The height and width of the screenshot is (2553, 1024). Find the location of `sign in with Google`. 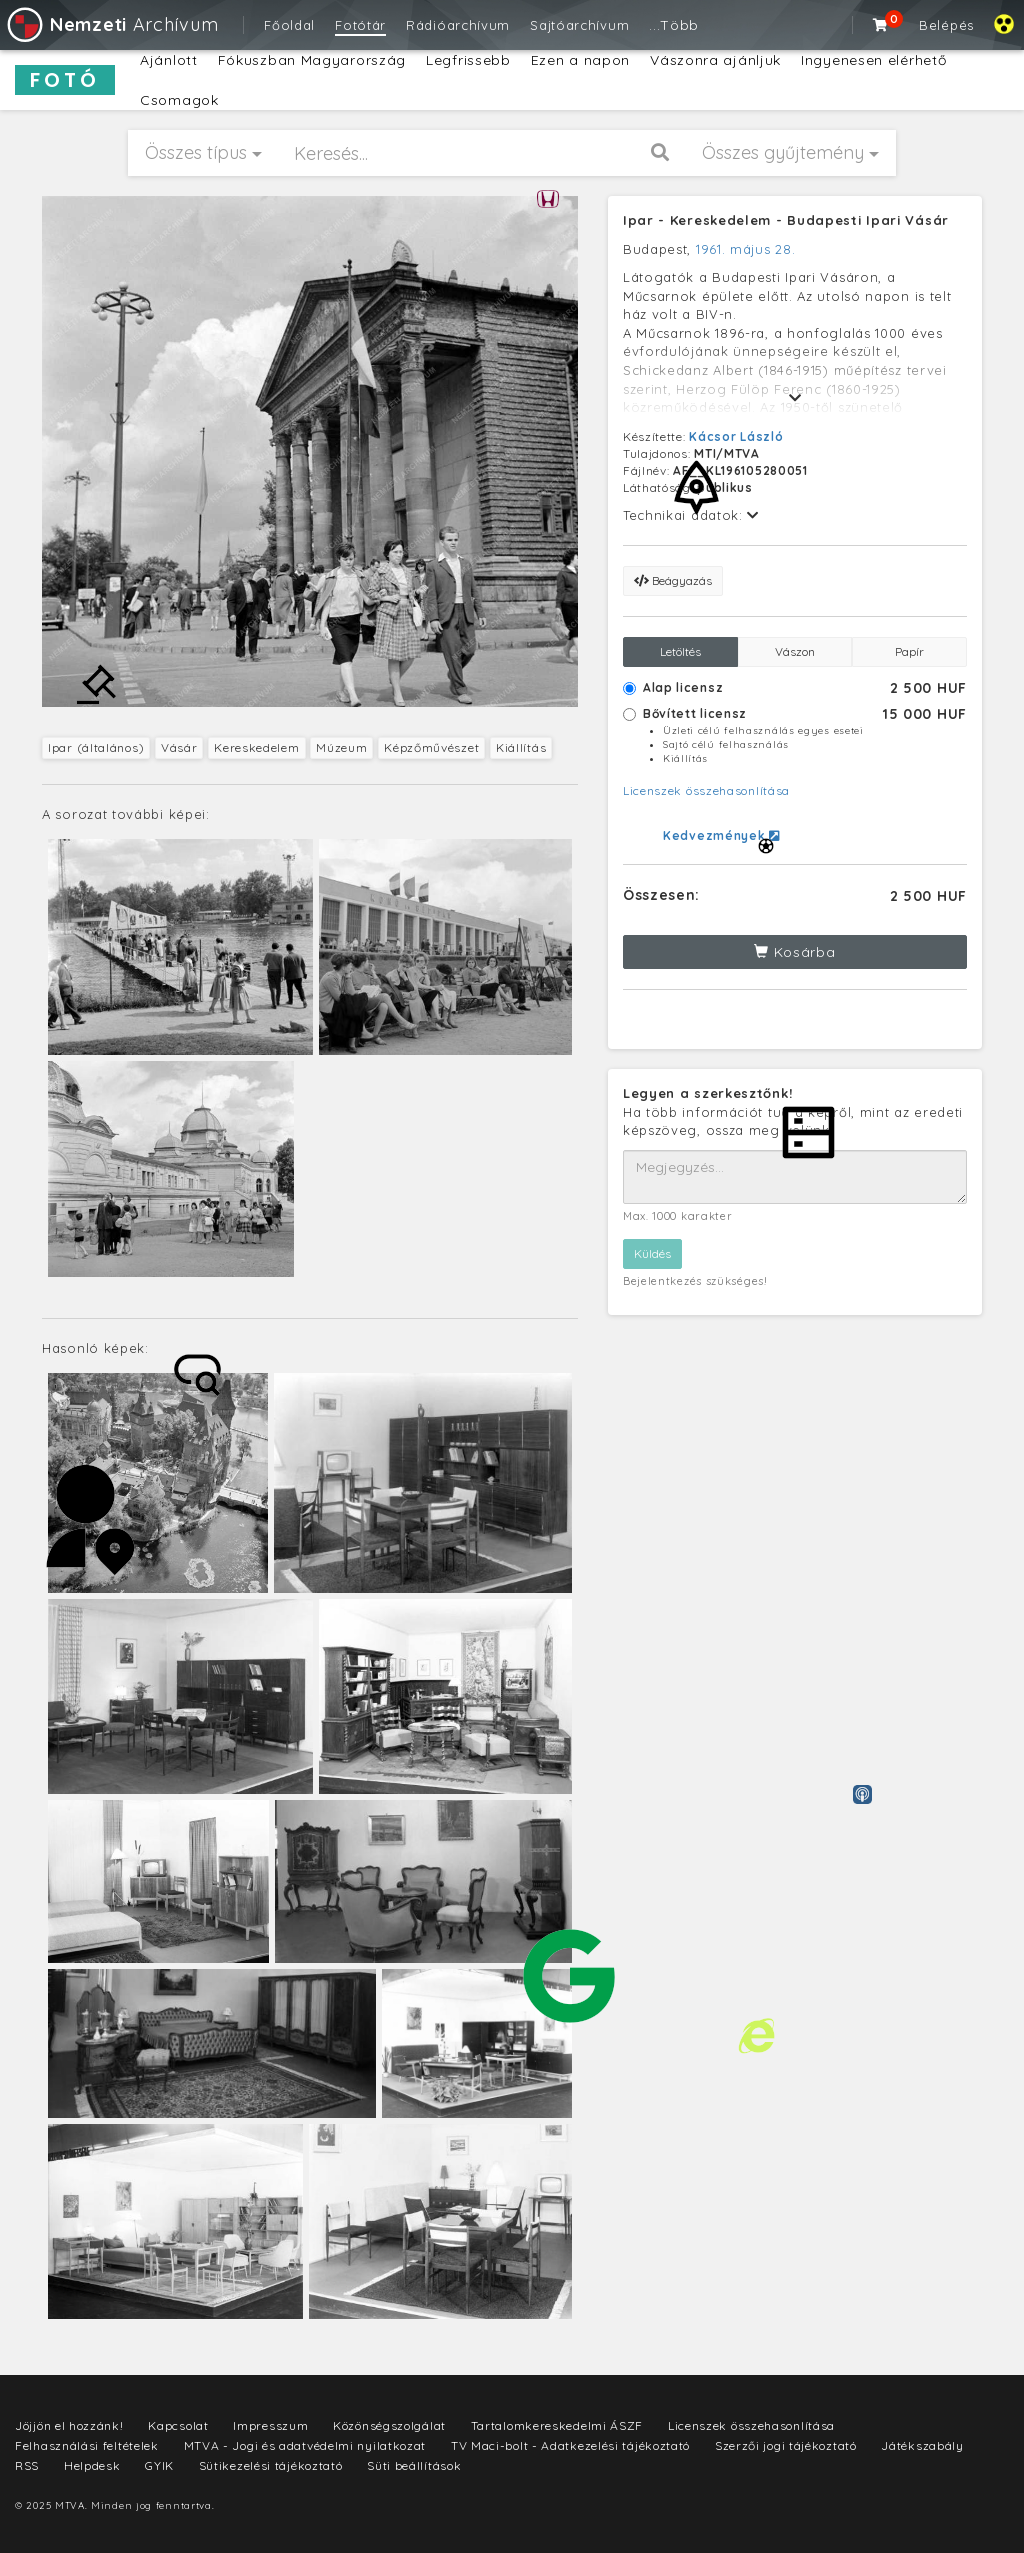

sign in with Google is located at coordinates (570, 1976).